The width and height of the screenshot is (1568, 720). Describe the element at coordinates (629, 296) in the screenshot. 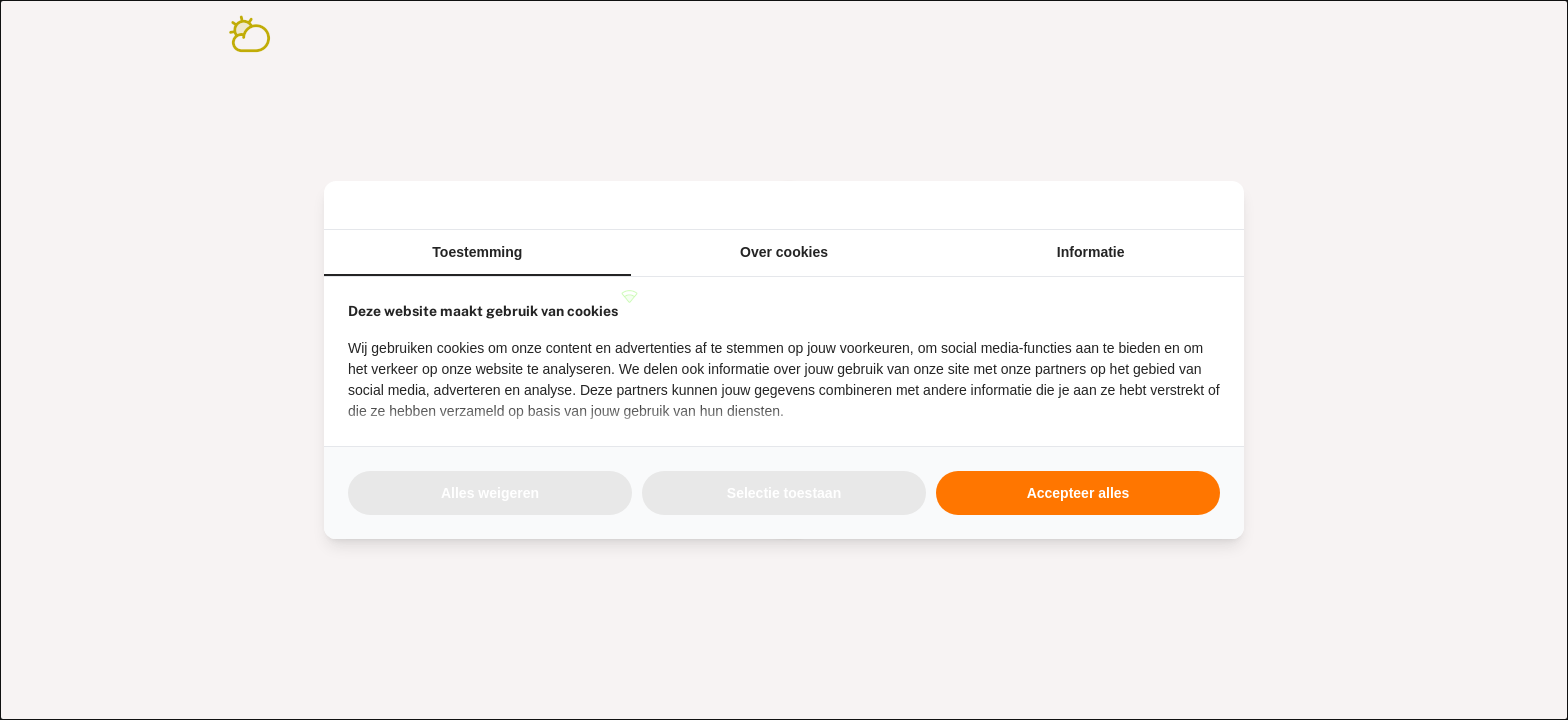

I see `indicates medium wifi signal strength` at that location.